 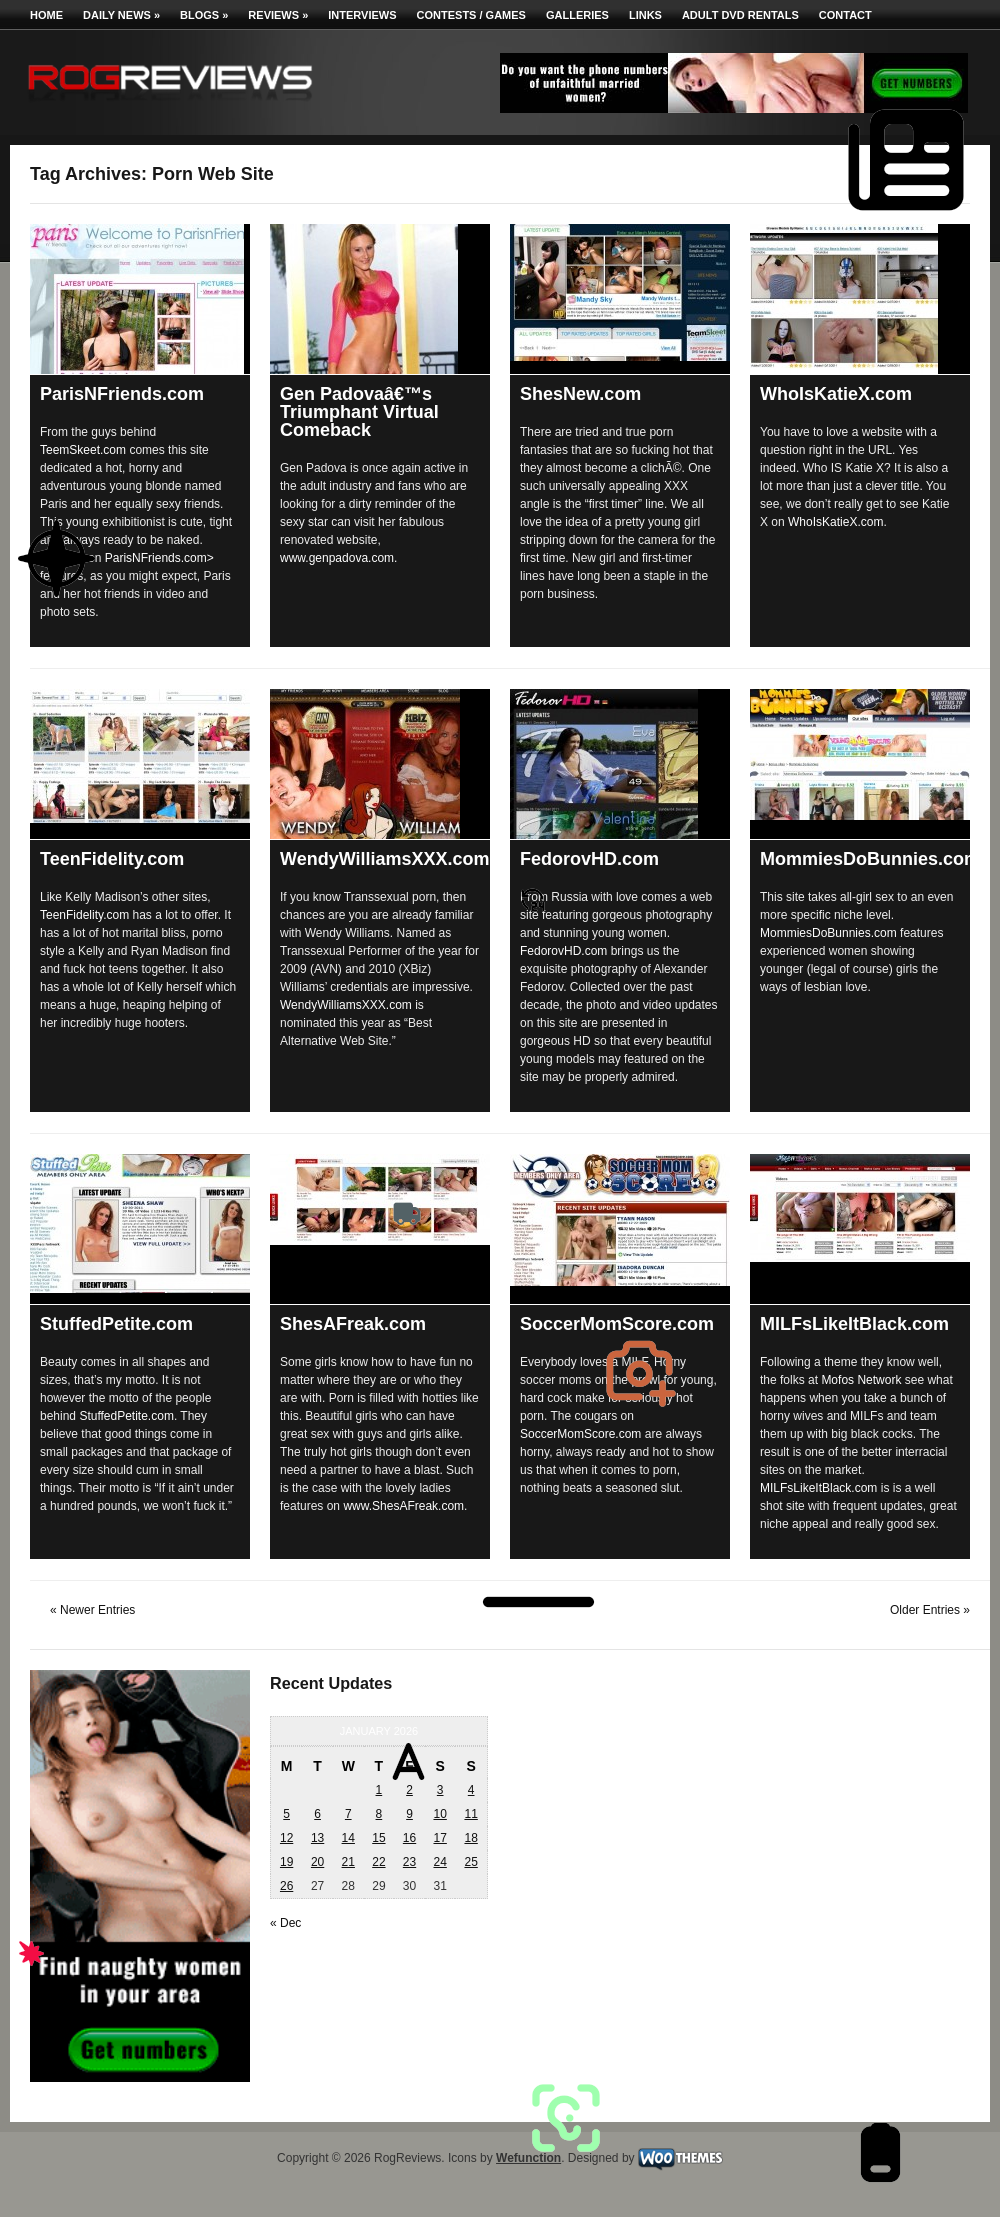 What do you see at coordinates (56, 558) in the screenshot?
I see `access navigation or compass features` at bounding box center [56, 558].